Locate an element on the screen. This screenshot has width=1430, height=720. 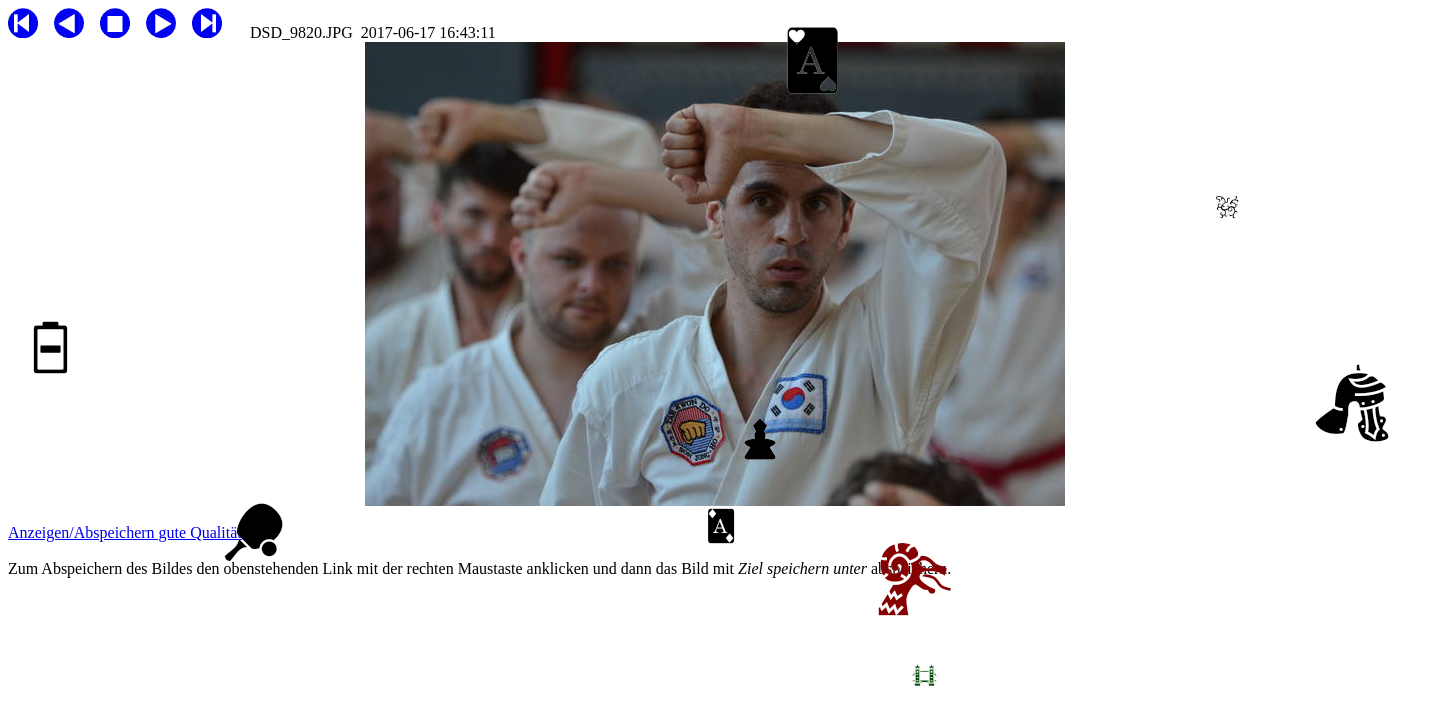
select the abbot piece in a board game is located at coordinates (760, 439).